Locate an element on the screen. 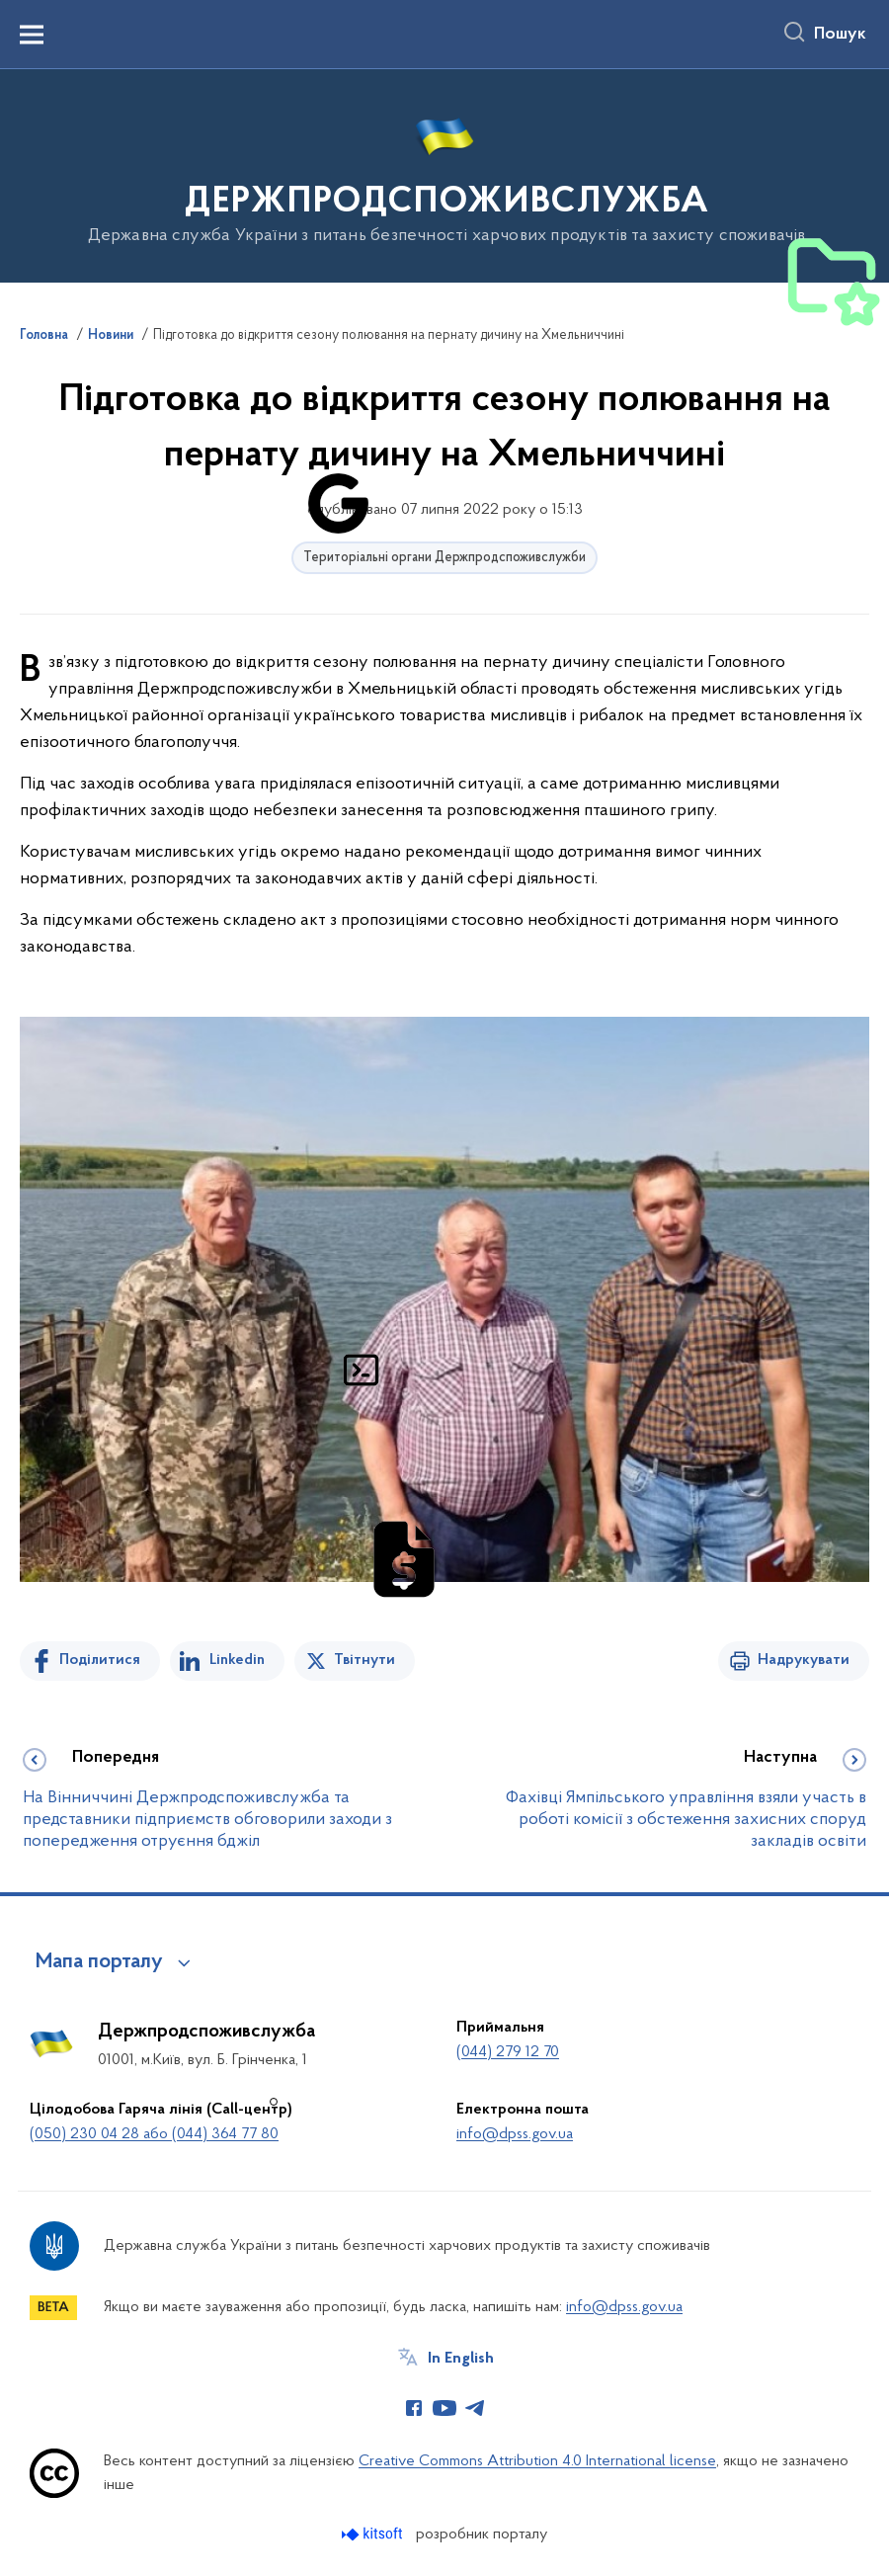  indicates an unselected or inactive radio button option is located at coordinates (274, 2102).